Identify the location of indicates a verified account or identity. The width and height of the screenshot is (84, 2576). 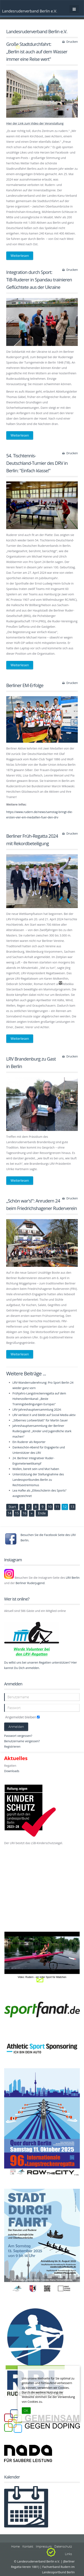
(51, 2552).